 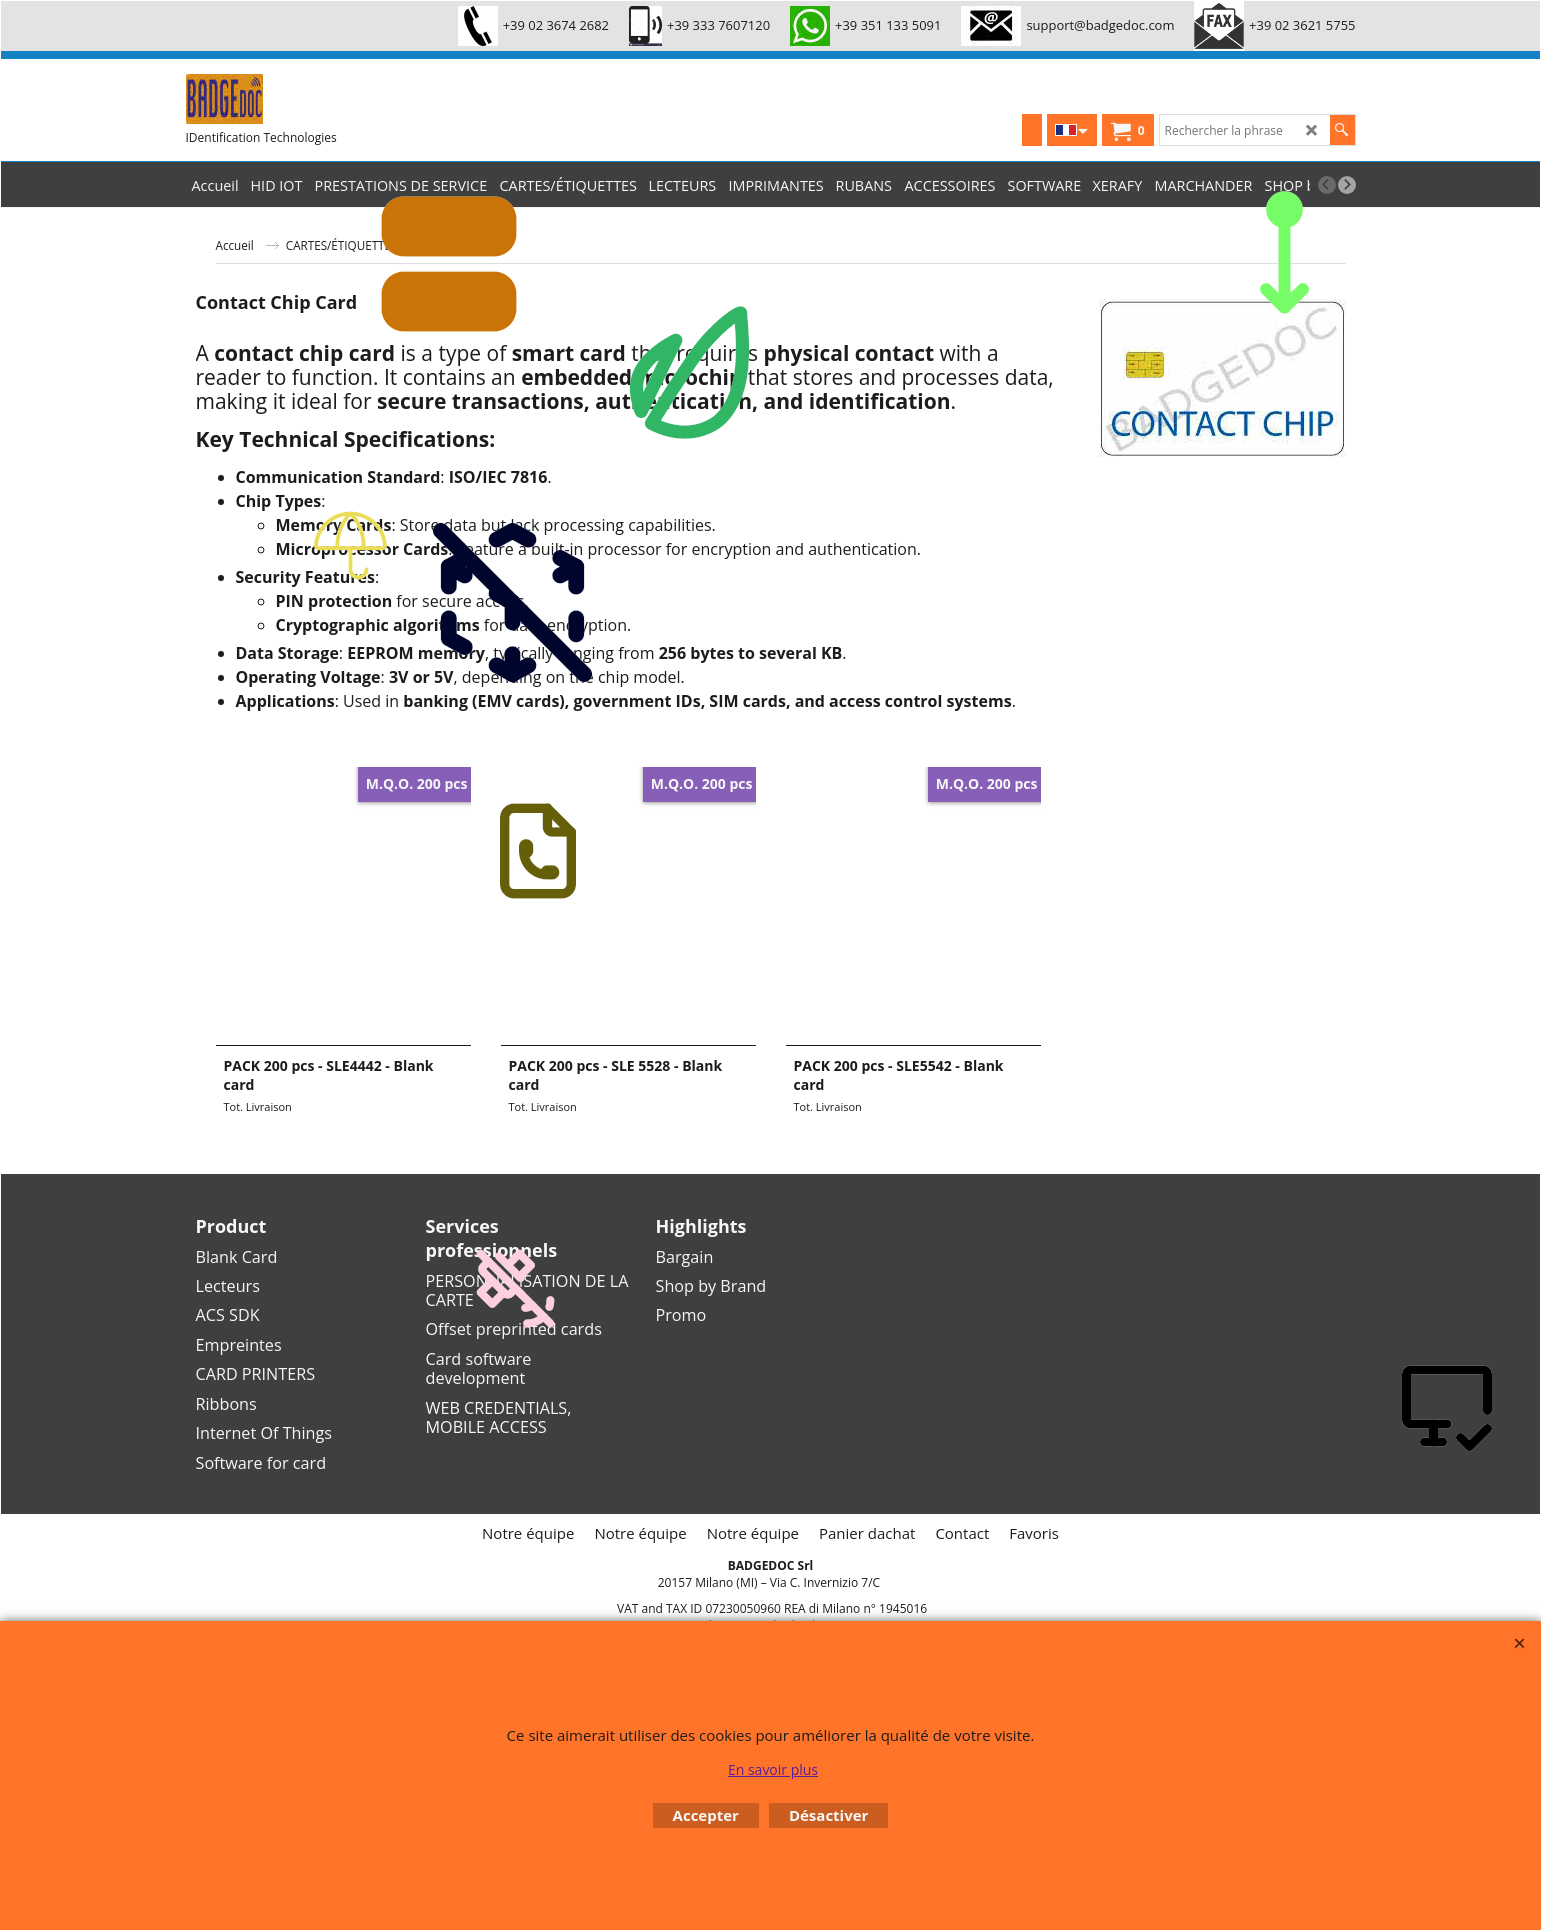 I want to click on device successfully connected, so click(x=1447, y=1406).